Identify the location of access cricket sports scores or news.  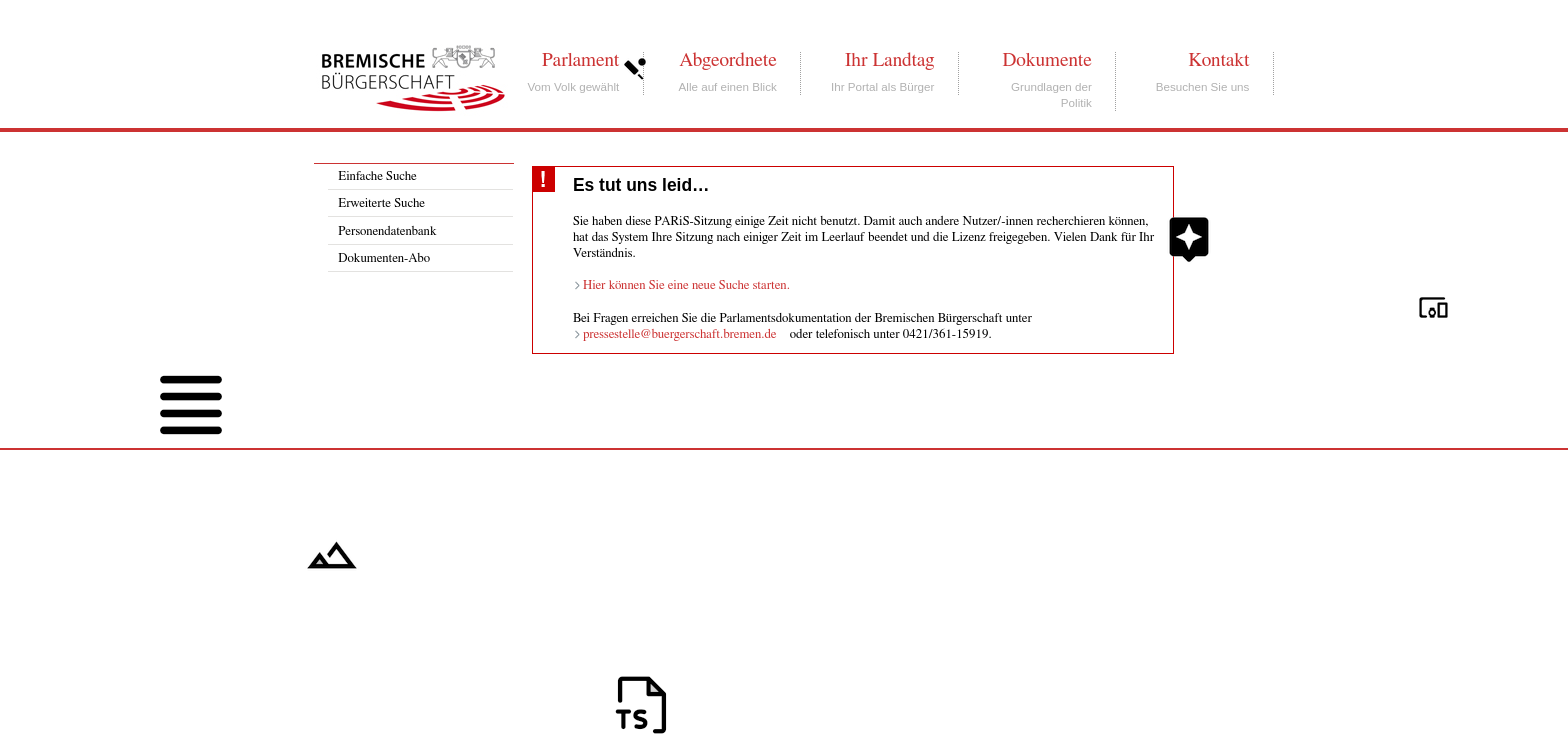
(635, 69).